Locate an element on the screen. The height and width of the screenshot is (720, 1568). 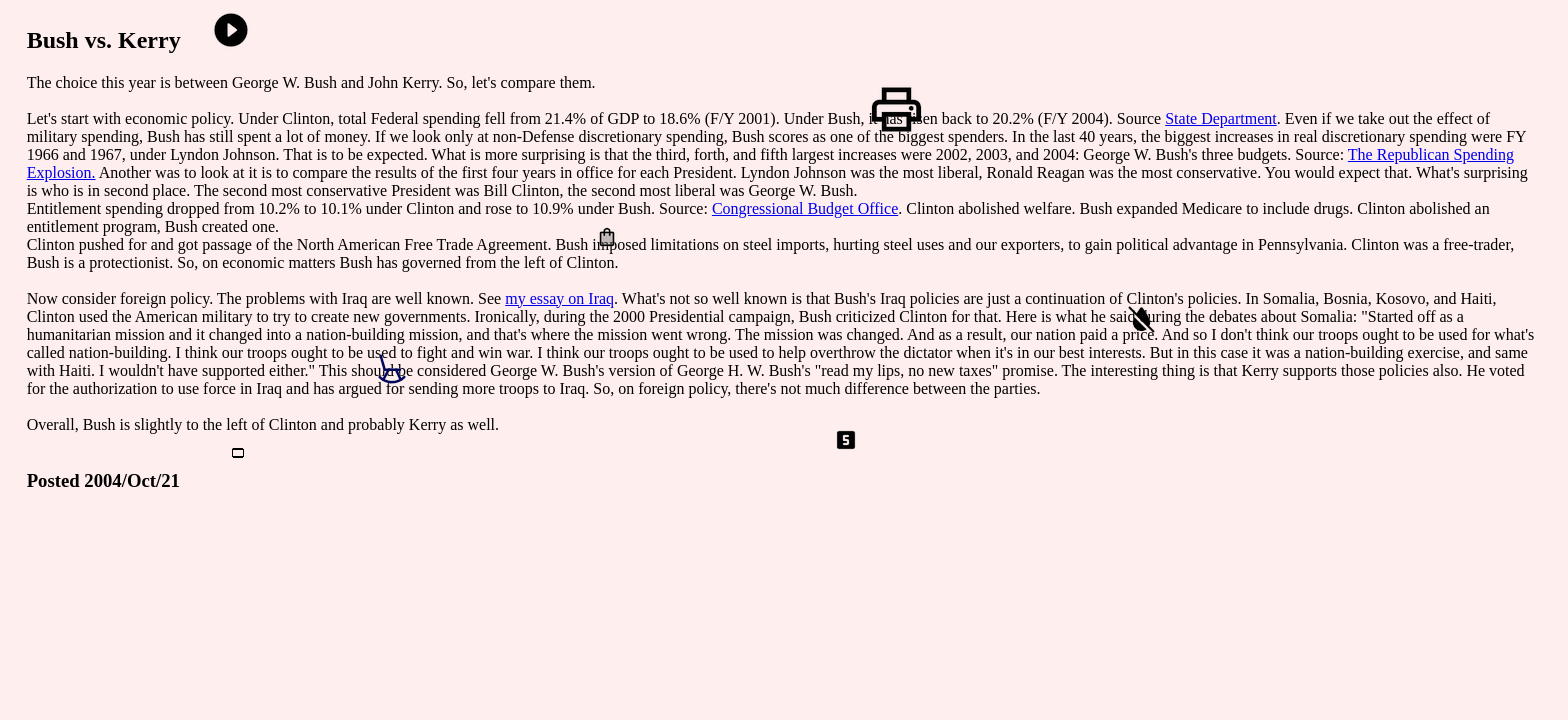
select image filter or effect number 5 is located at coordinates (846, 440).